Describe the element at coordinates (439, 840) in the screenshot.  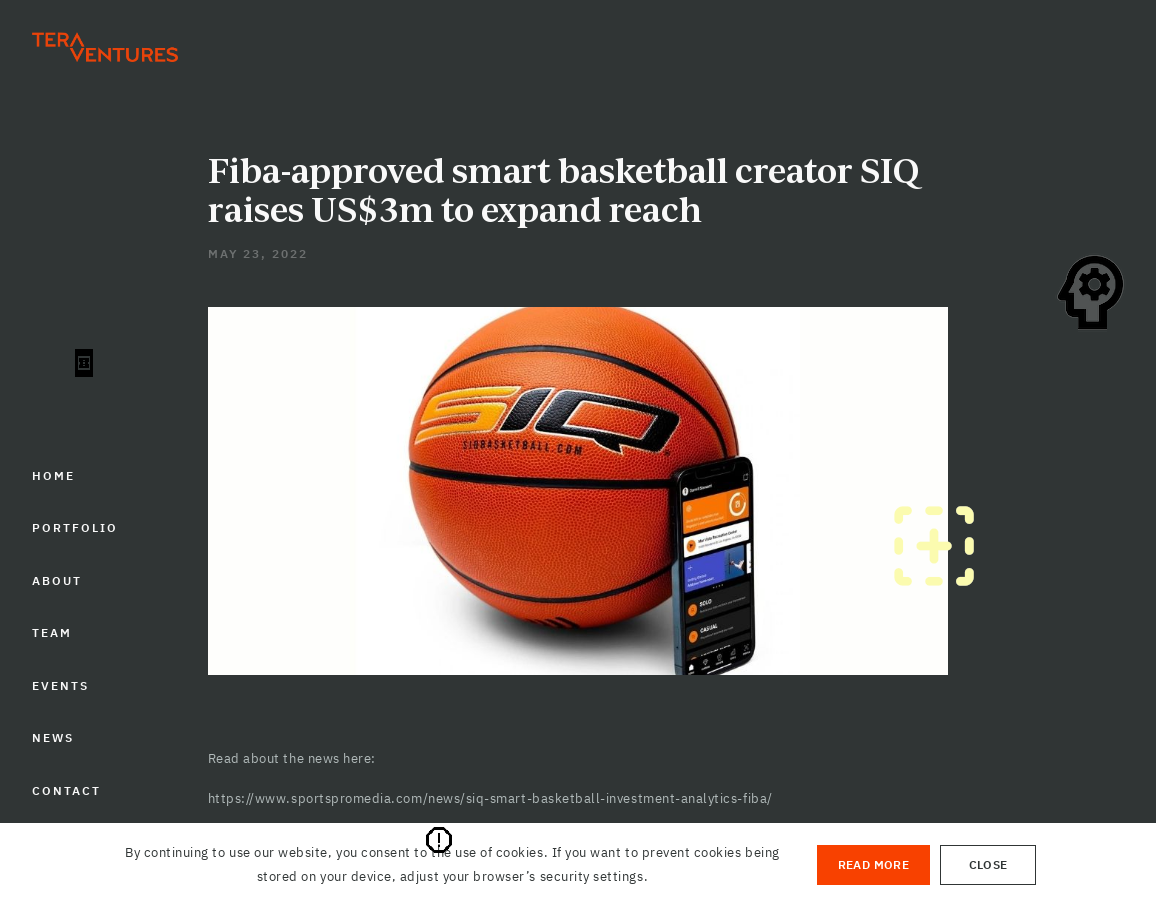
I see `report an issue or violation` at that location.